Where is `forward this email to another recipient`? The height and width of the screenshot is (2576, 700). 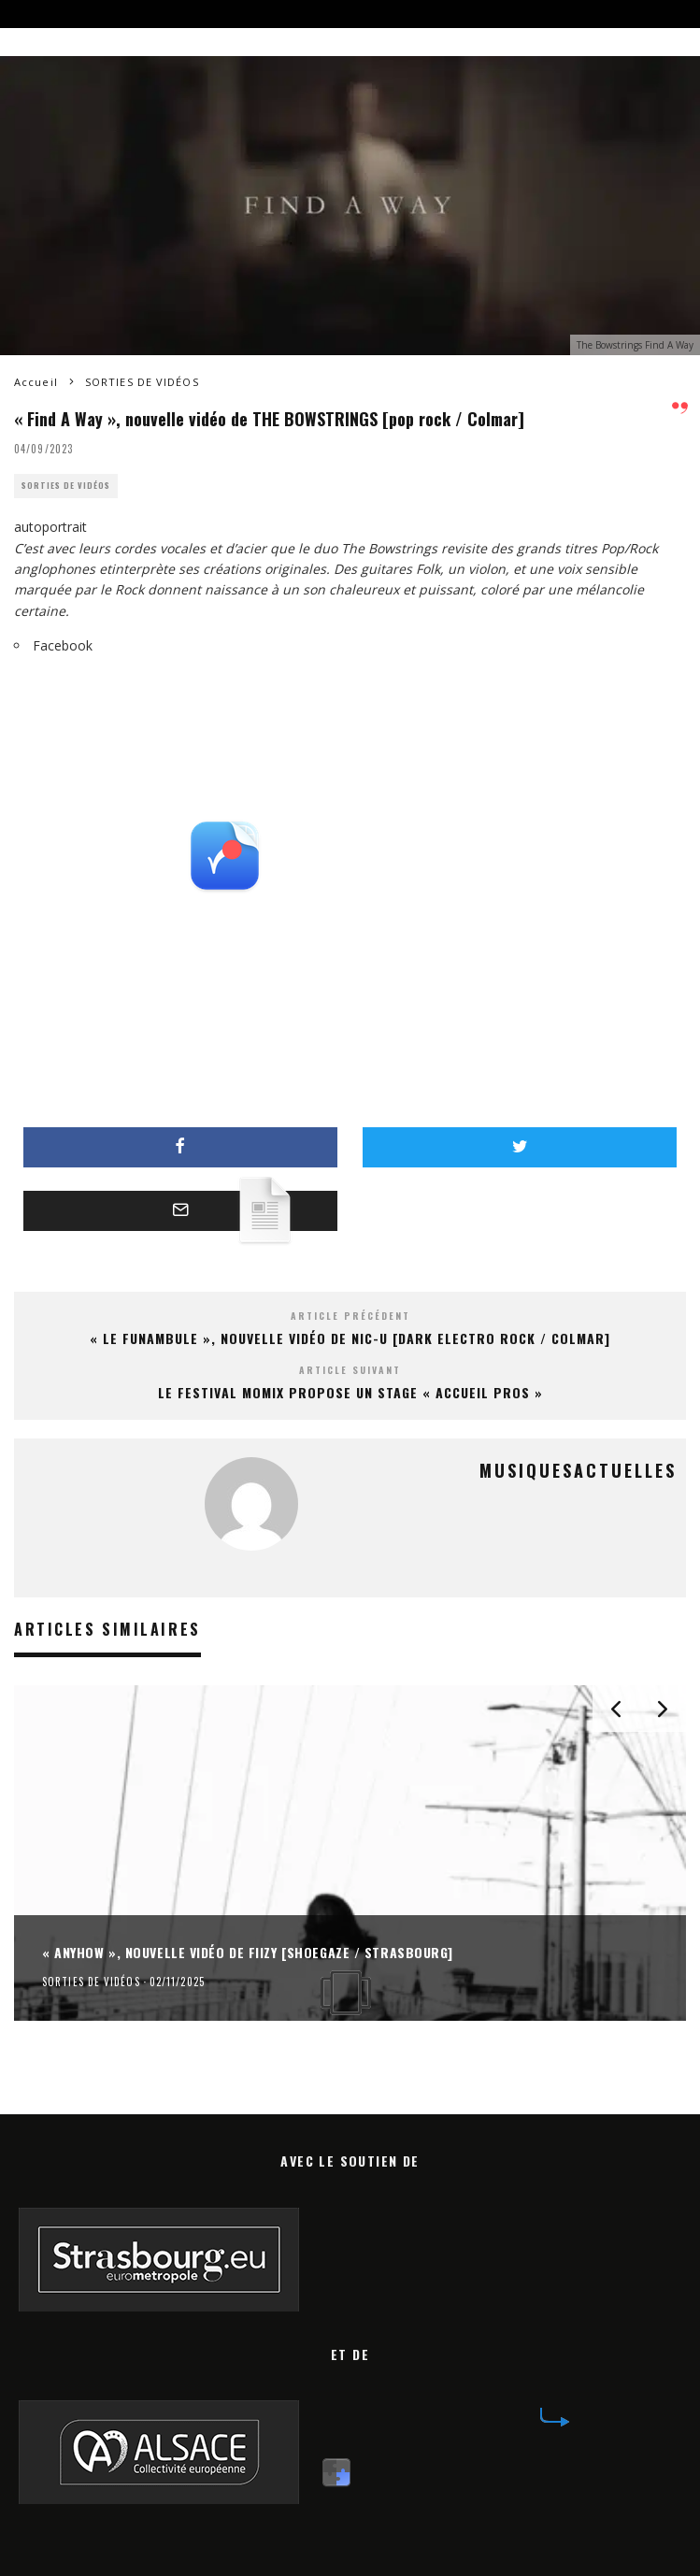
forward this email to another recipient is located at coordinates (555, 2415).